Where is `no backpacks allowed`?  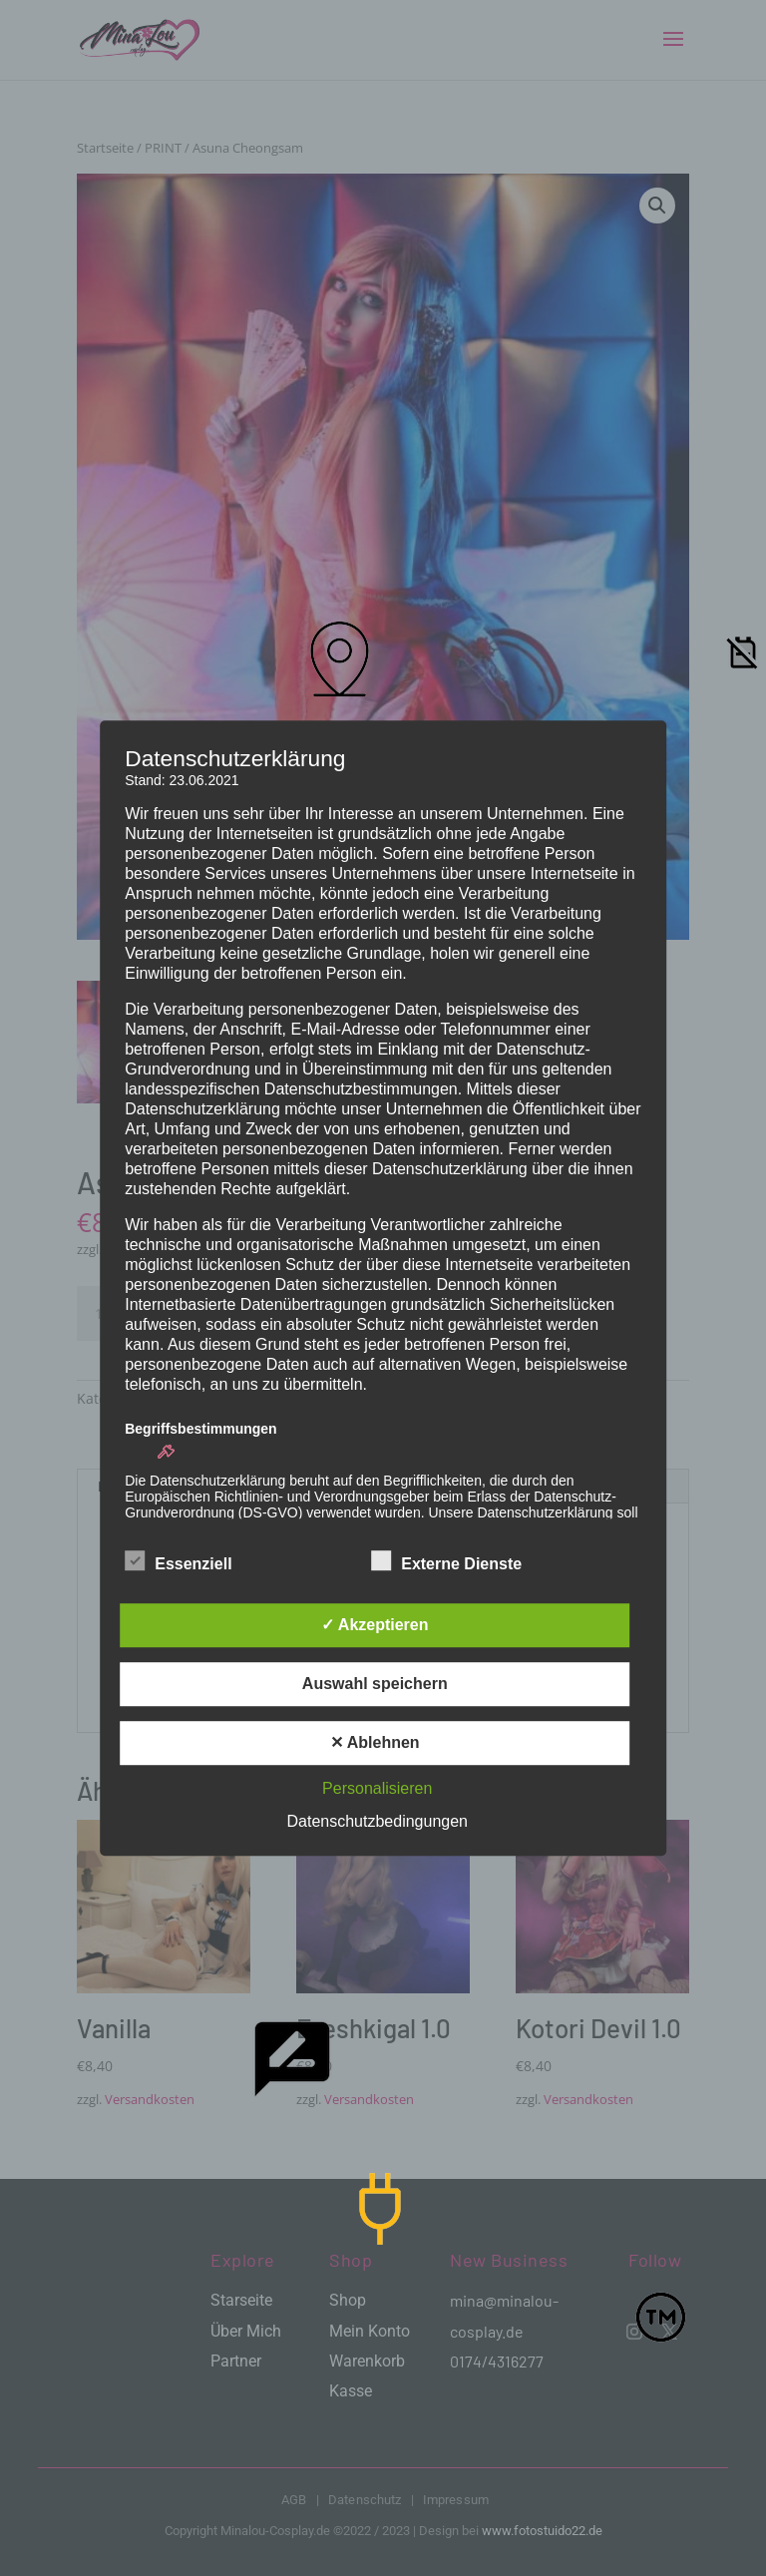 no backpacks allowed is located at coordinates (743, 652).